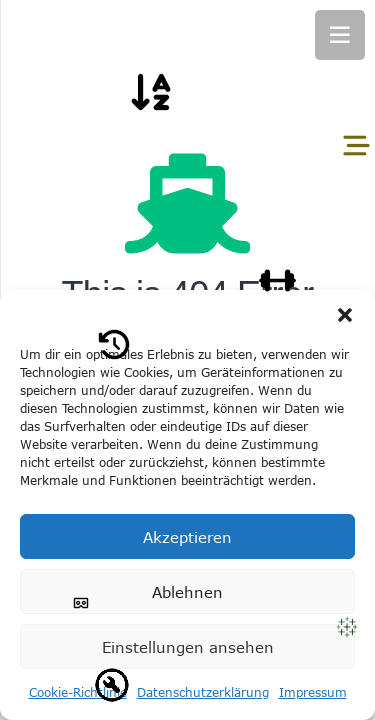 Image resolution: width=375 pixels, height=720 pixels. What do you see at coordinates (114, 344) in the screenshot?
I see `view history or recent activity` at bounding box center [114, 344].